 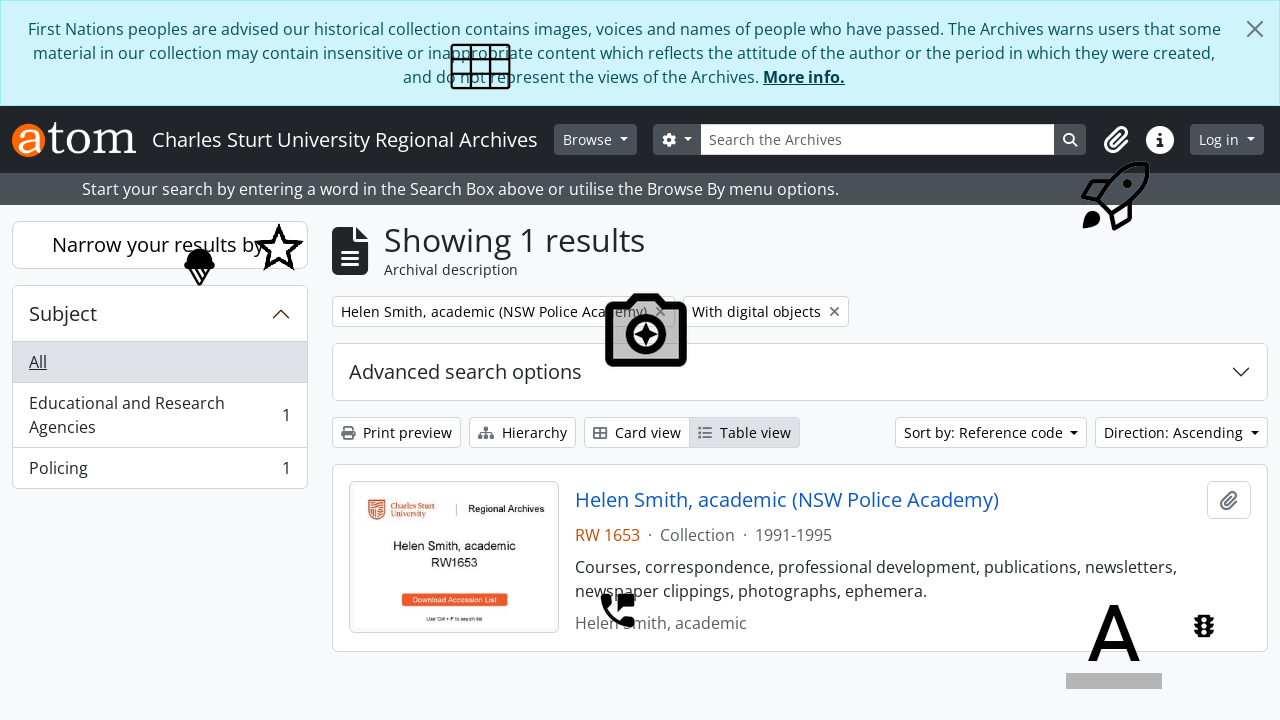 What do you see at coordinates (1204, 626) in the screenshot?
I see `view traffic conditions on map` at bounding box center [1204, 626].